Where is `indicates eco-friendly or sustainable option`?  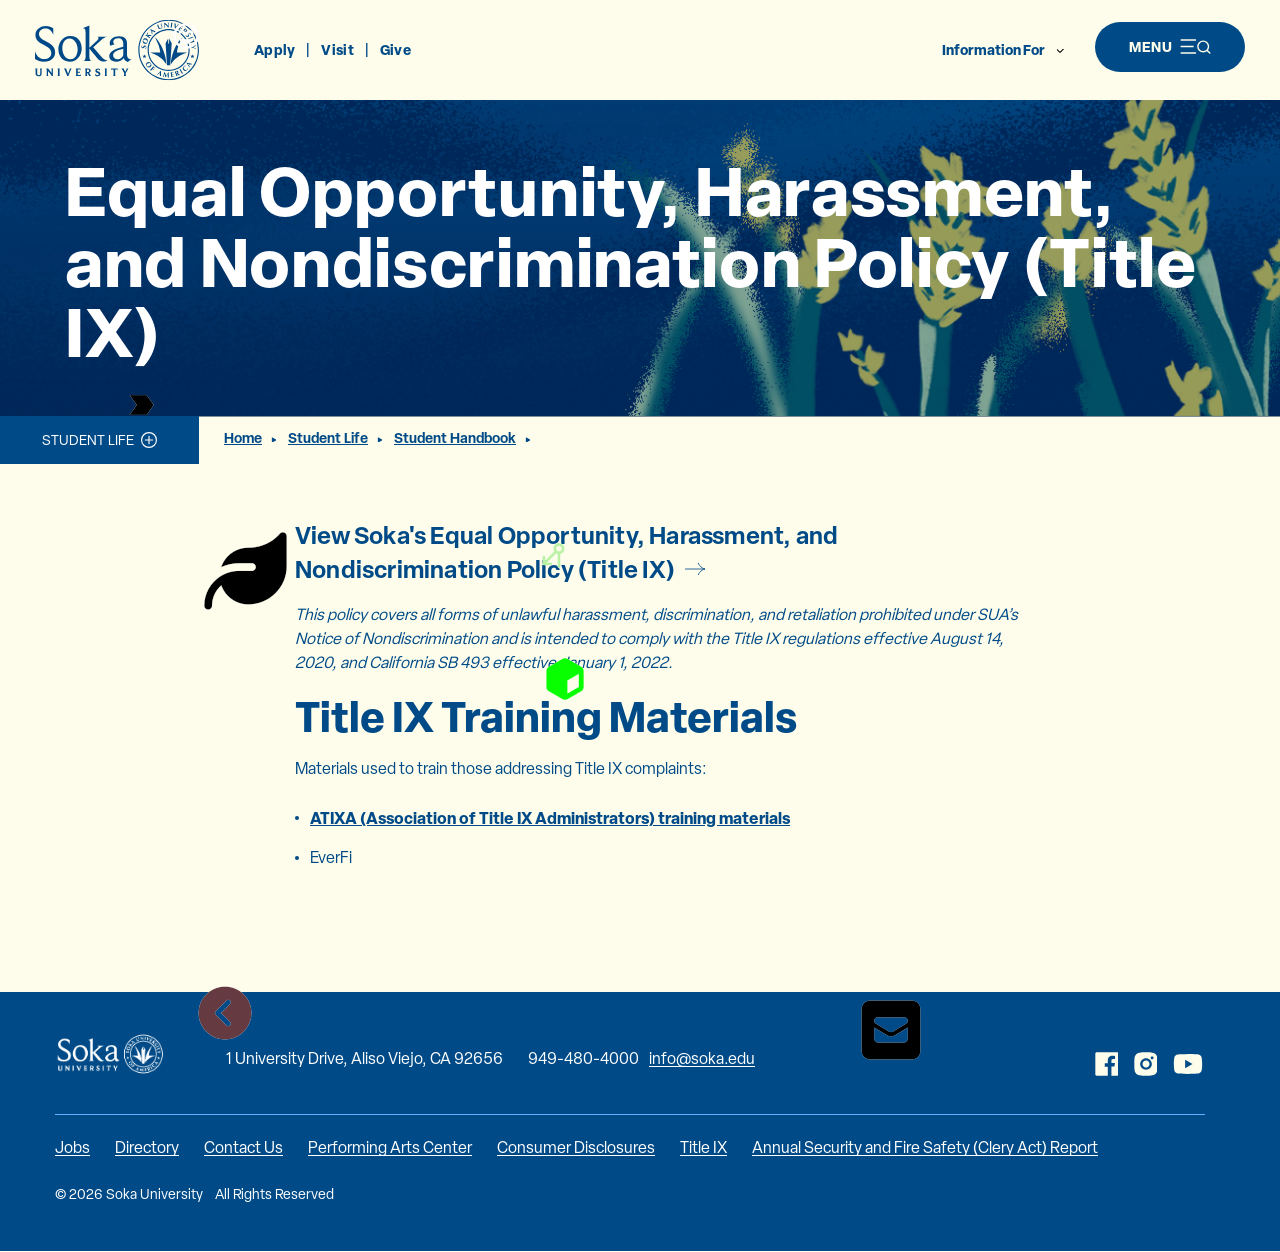 indicates eco-friendly or sustainable option is located at coordinates (245, 573).